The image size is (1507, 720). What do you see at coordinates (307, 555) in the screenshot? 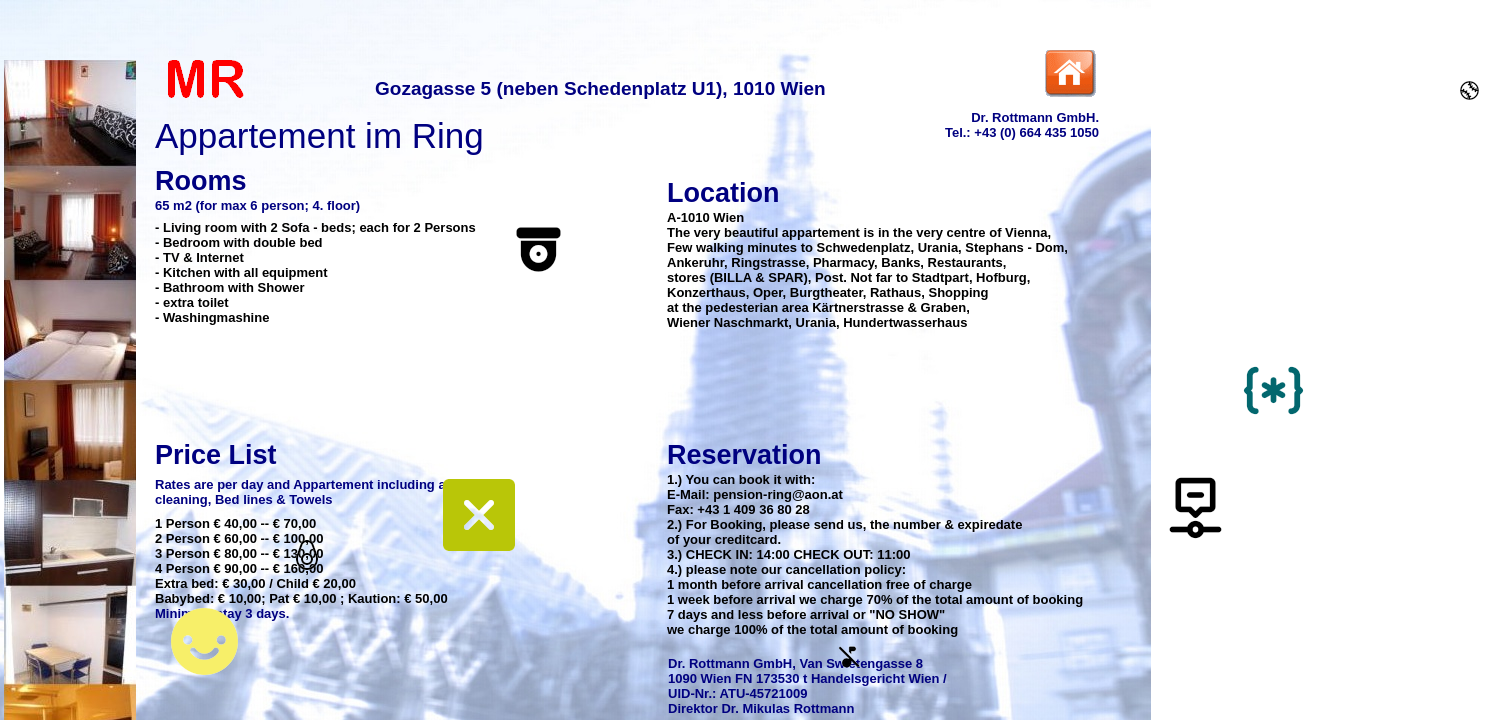
I see `indicates healthy or vegetarian food options` at bounding box center [307, 555].